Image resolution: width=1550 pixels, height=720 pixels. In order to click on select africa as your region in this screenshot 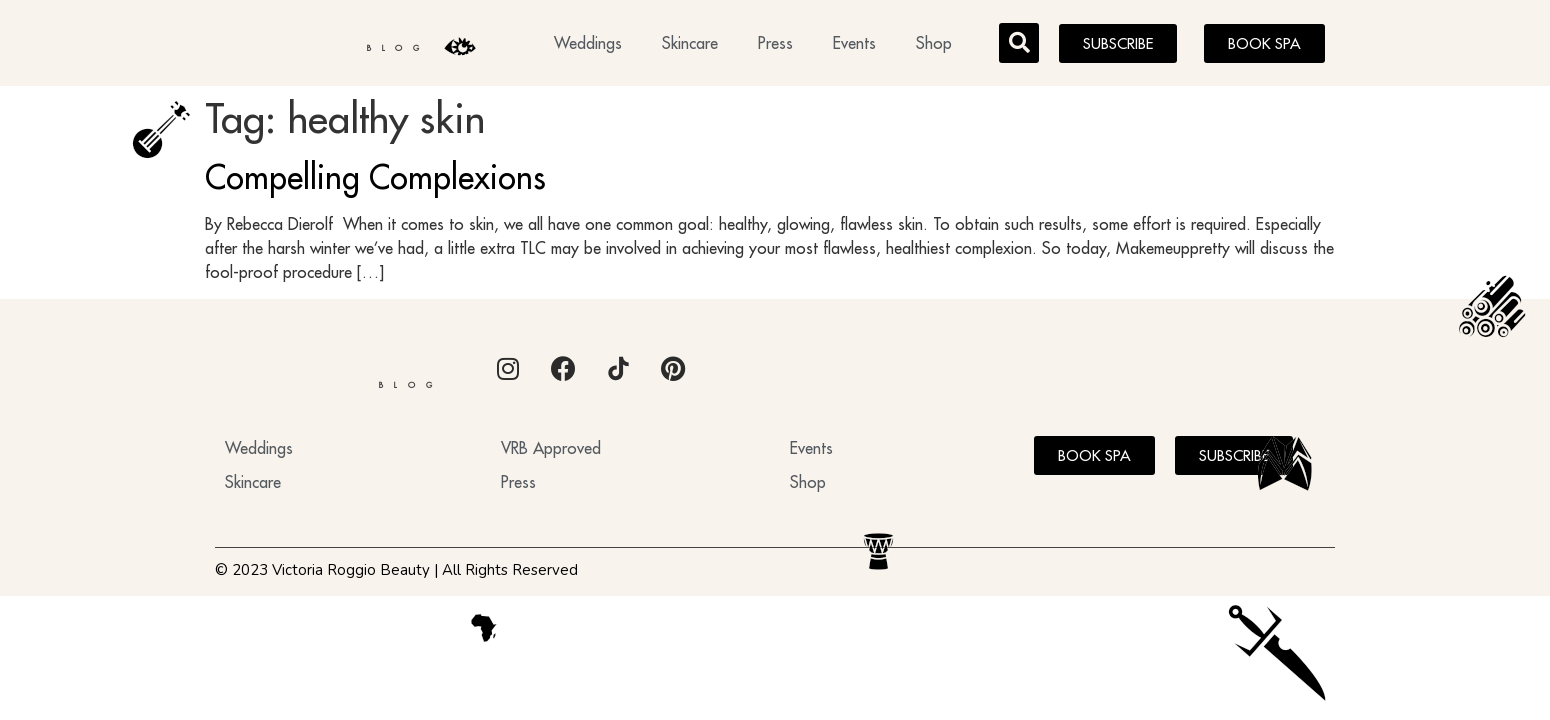, I will do `click(484, 628)`.